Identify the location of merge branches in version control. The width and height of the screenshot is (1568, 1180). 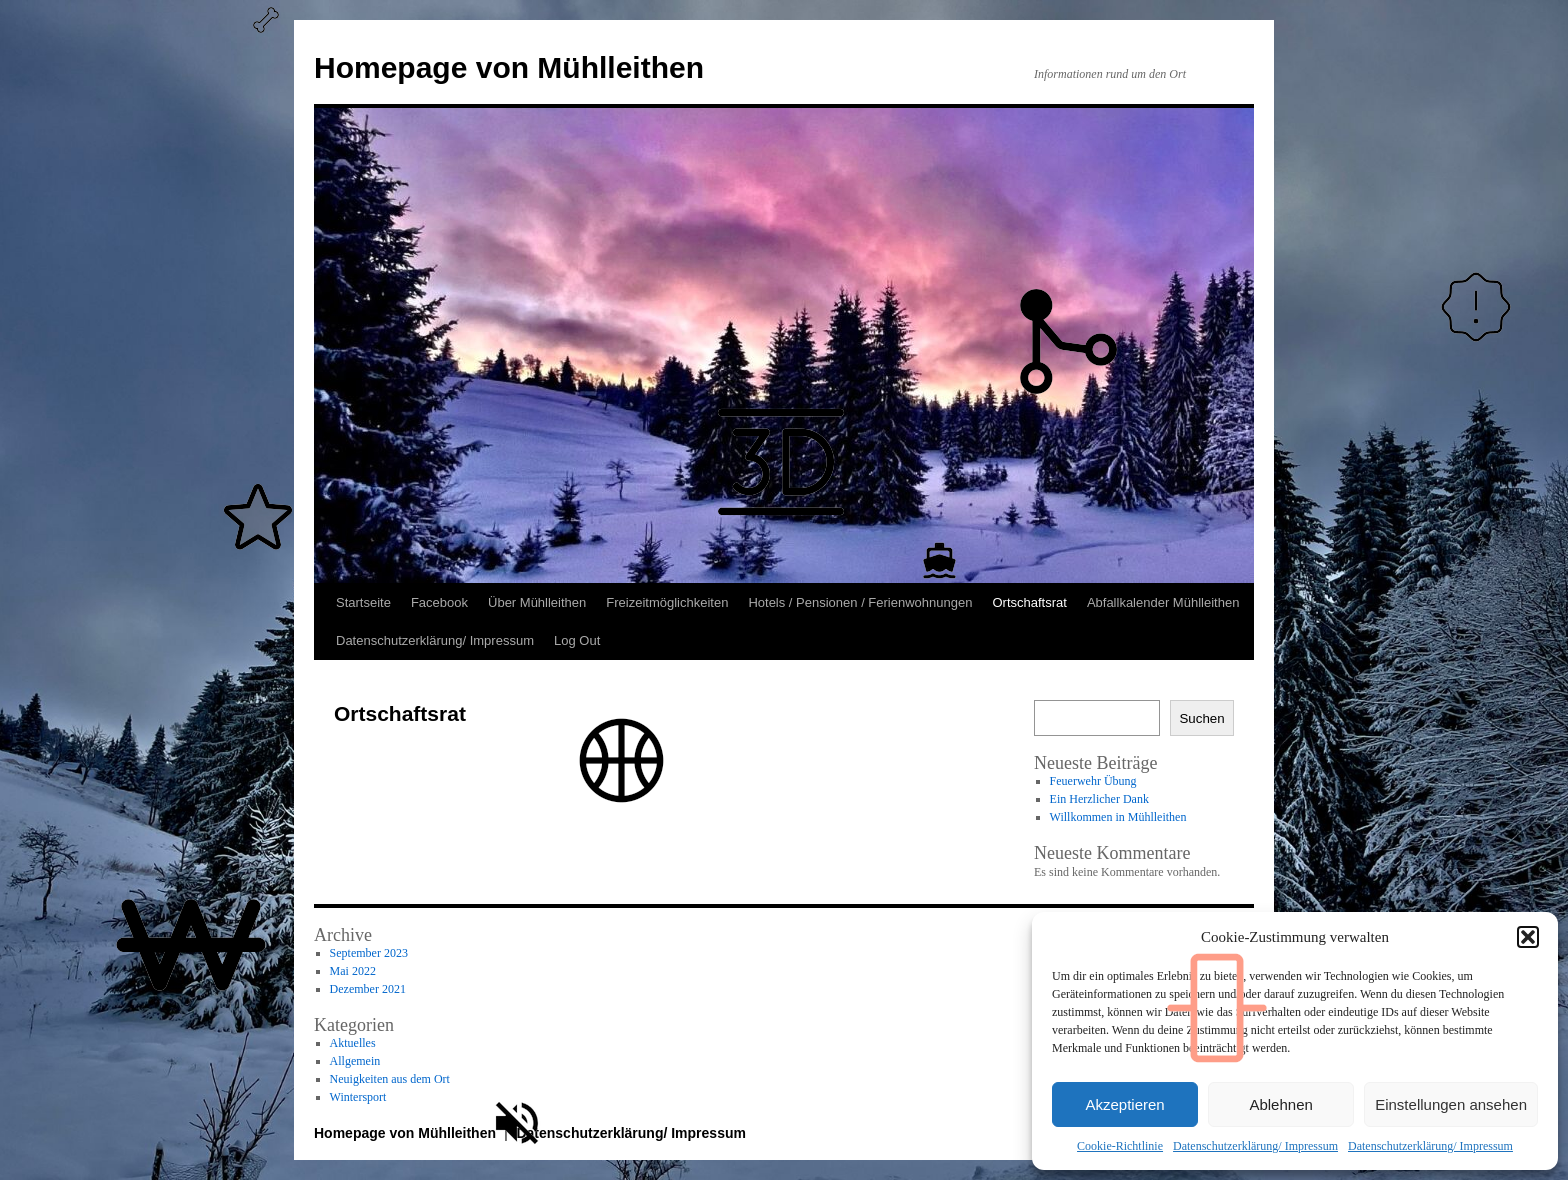
(1060, 341).